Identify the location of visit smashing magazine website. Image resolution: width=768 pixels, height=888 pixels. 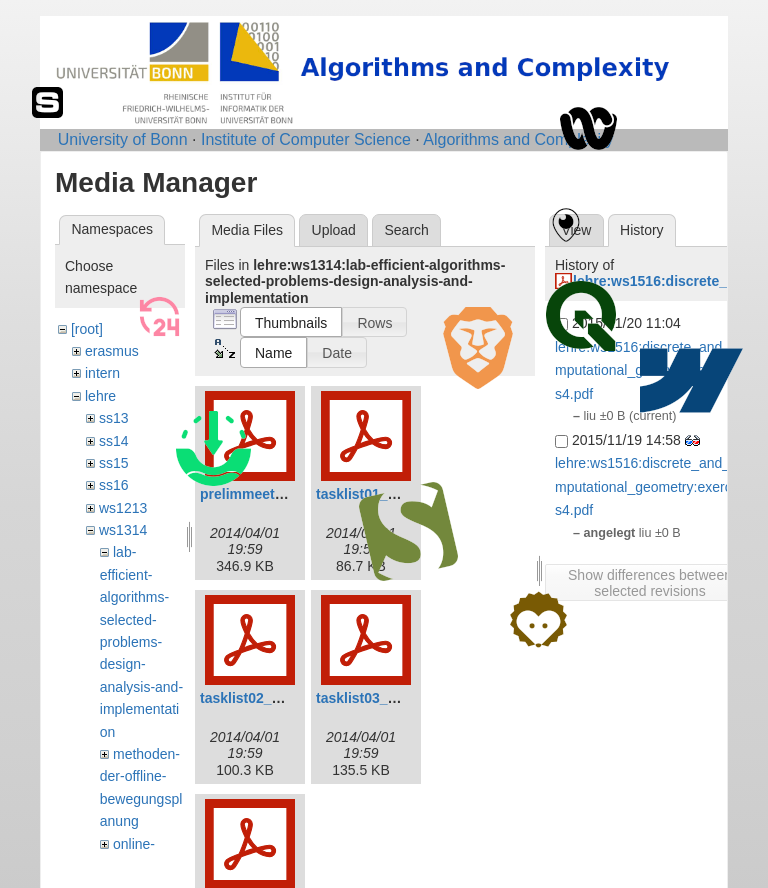
(408, 531).